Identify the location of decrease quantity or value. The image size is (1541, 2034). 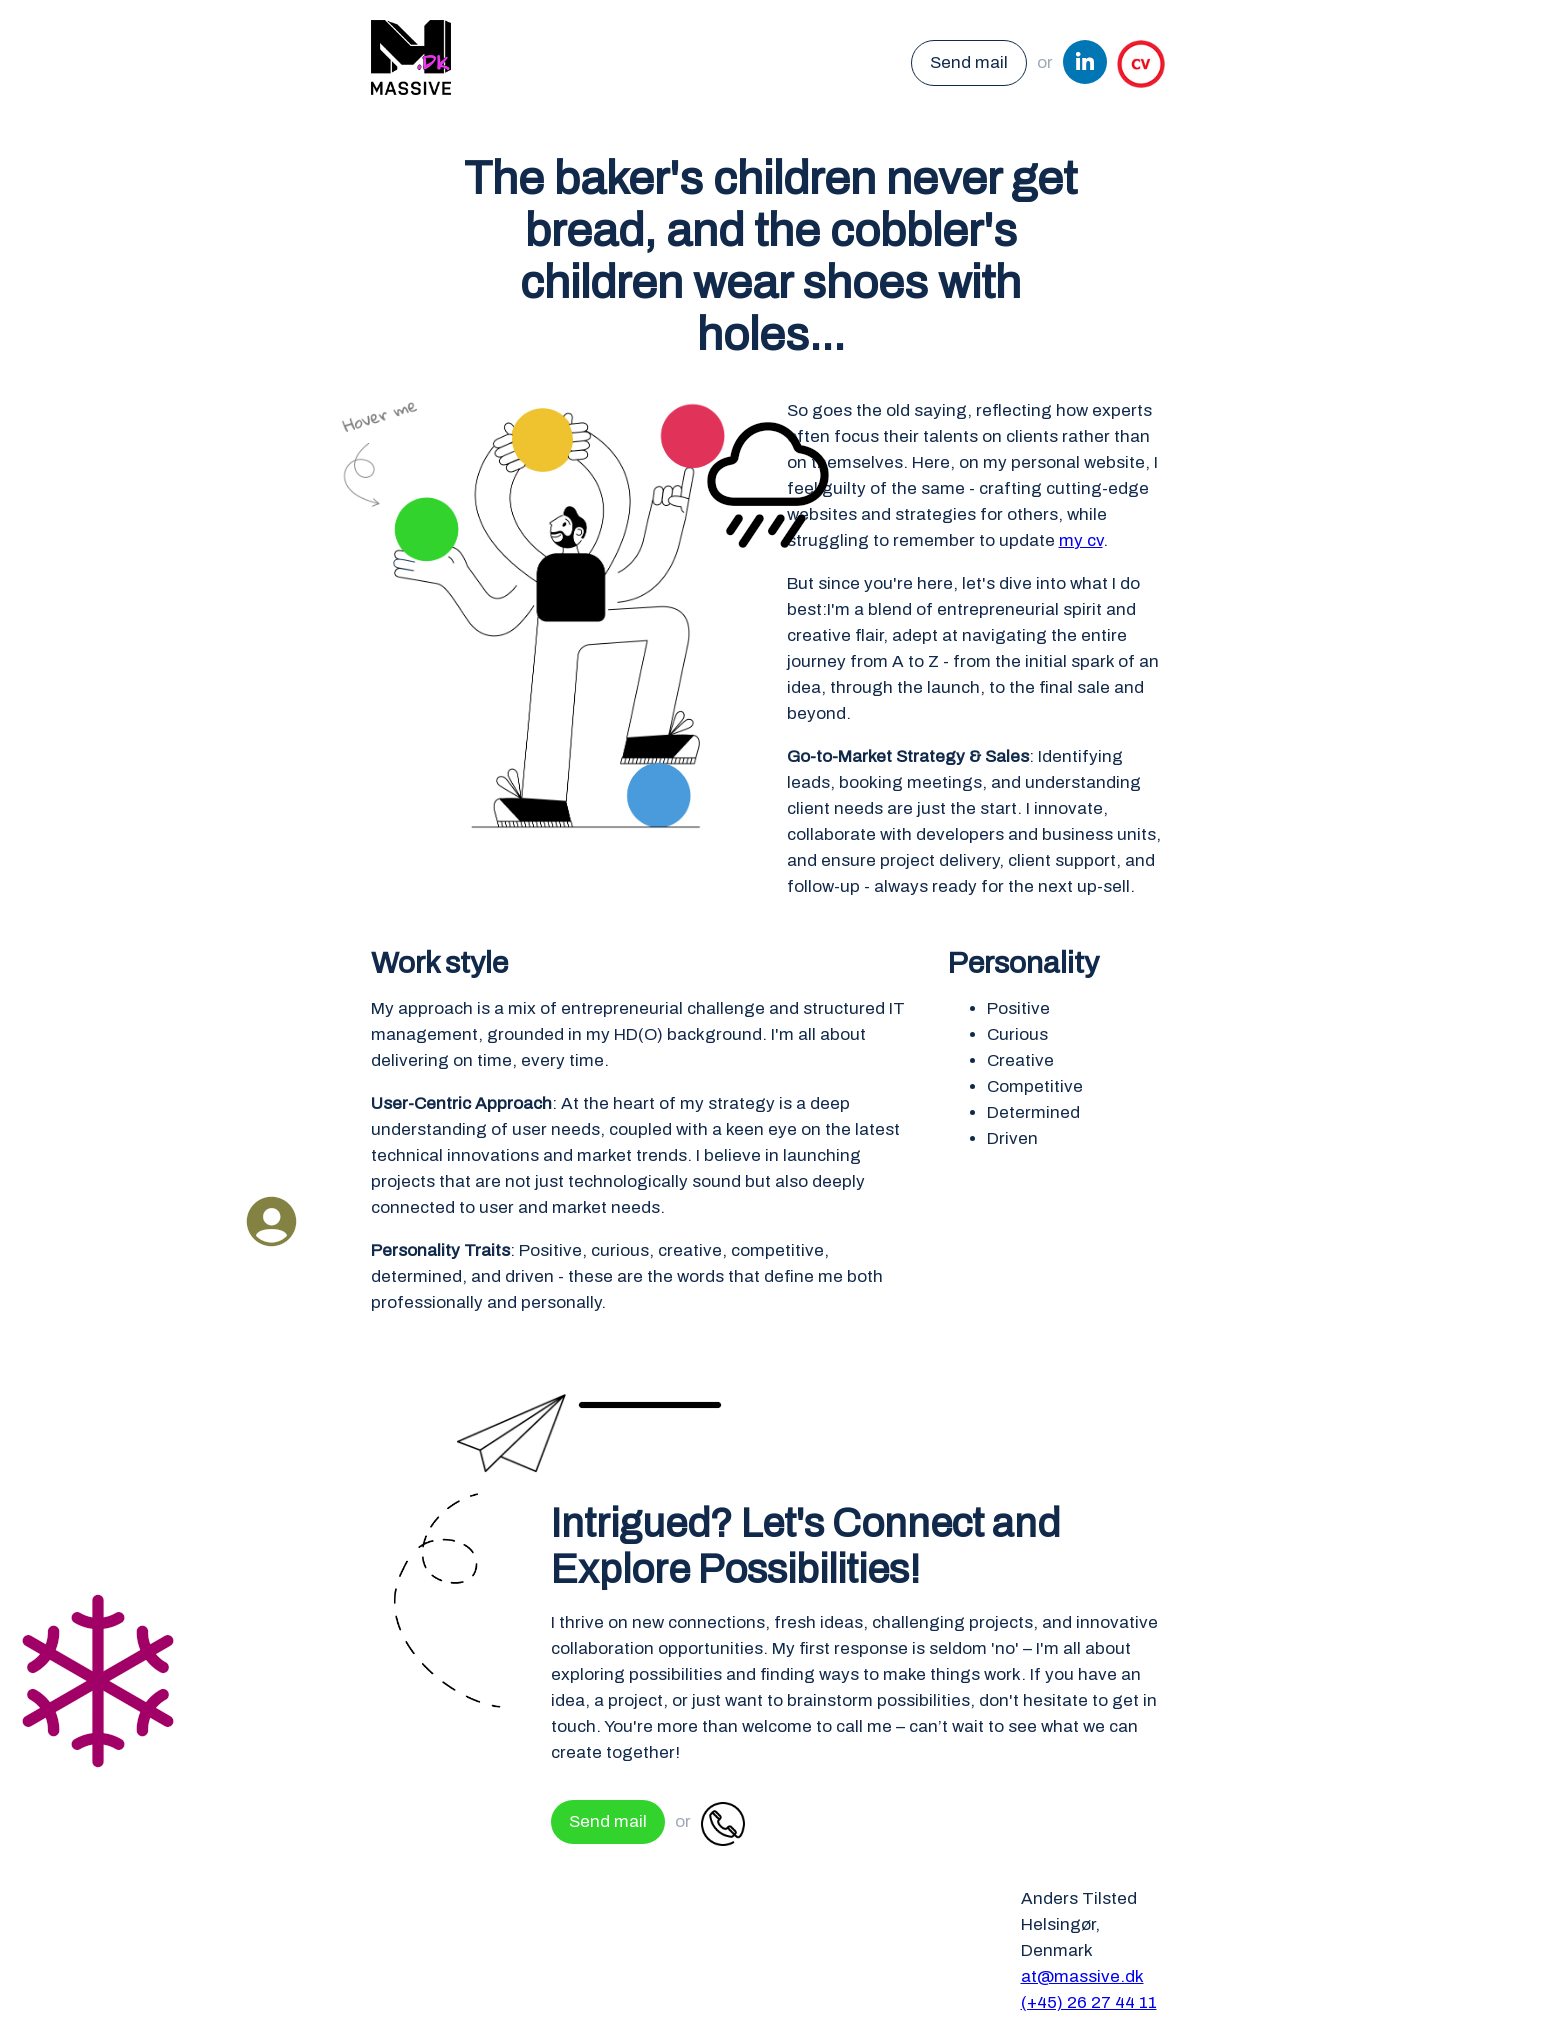
(650, 1405).